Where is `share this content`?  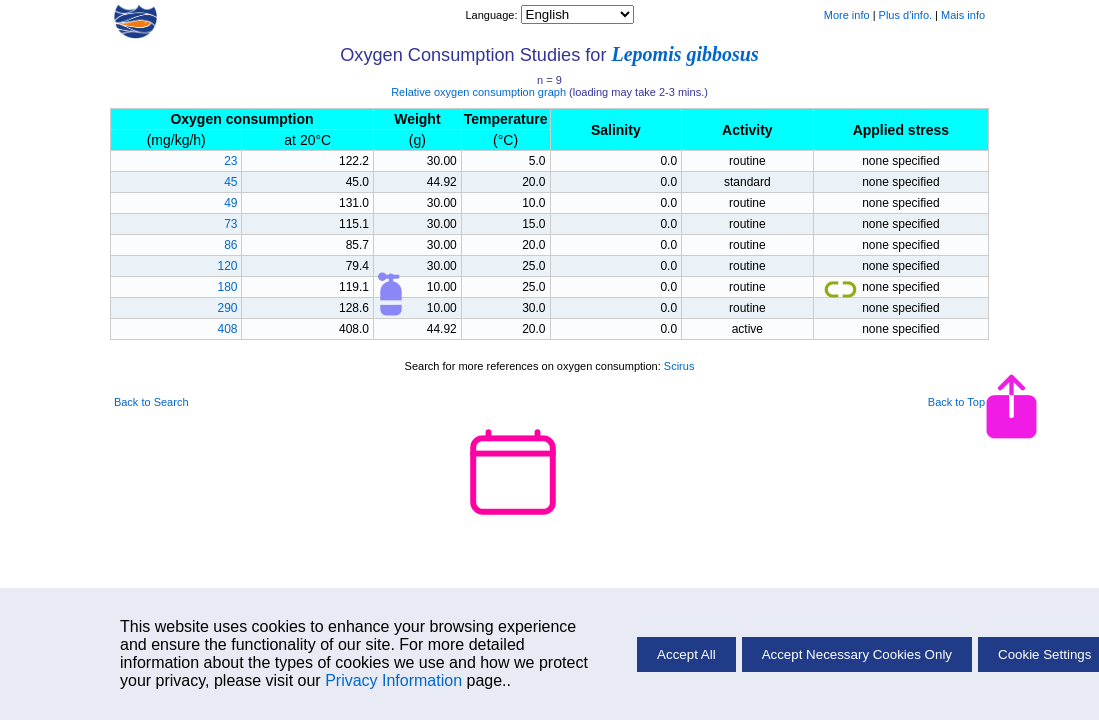
share this content is located at coordinates (1011, 406).